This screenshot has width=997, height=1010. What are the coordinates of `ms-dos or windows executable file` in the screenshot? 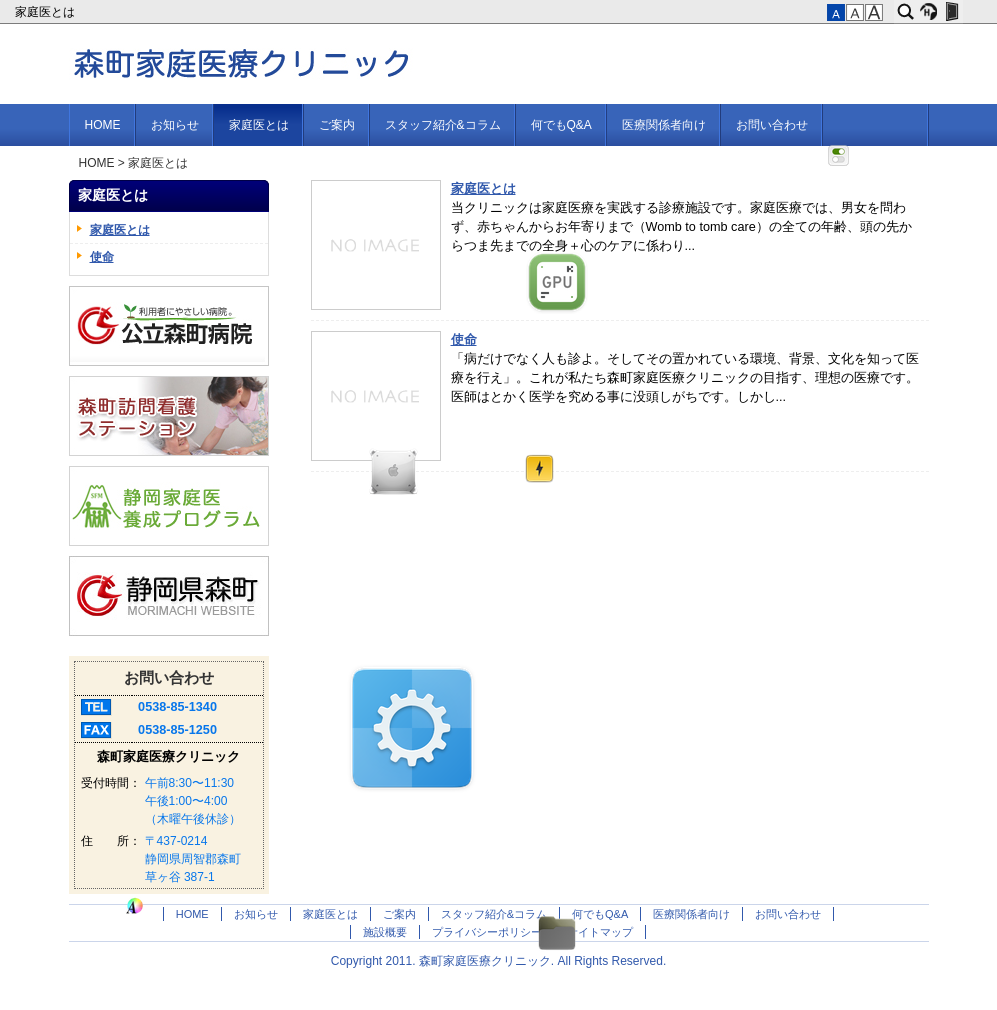 It's located at (412, 728).